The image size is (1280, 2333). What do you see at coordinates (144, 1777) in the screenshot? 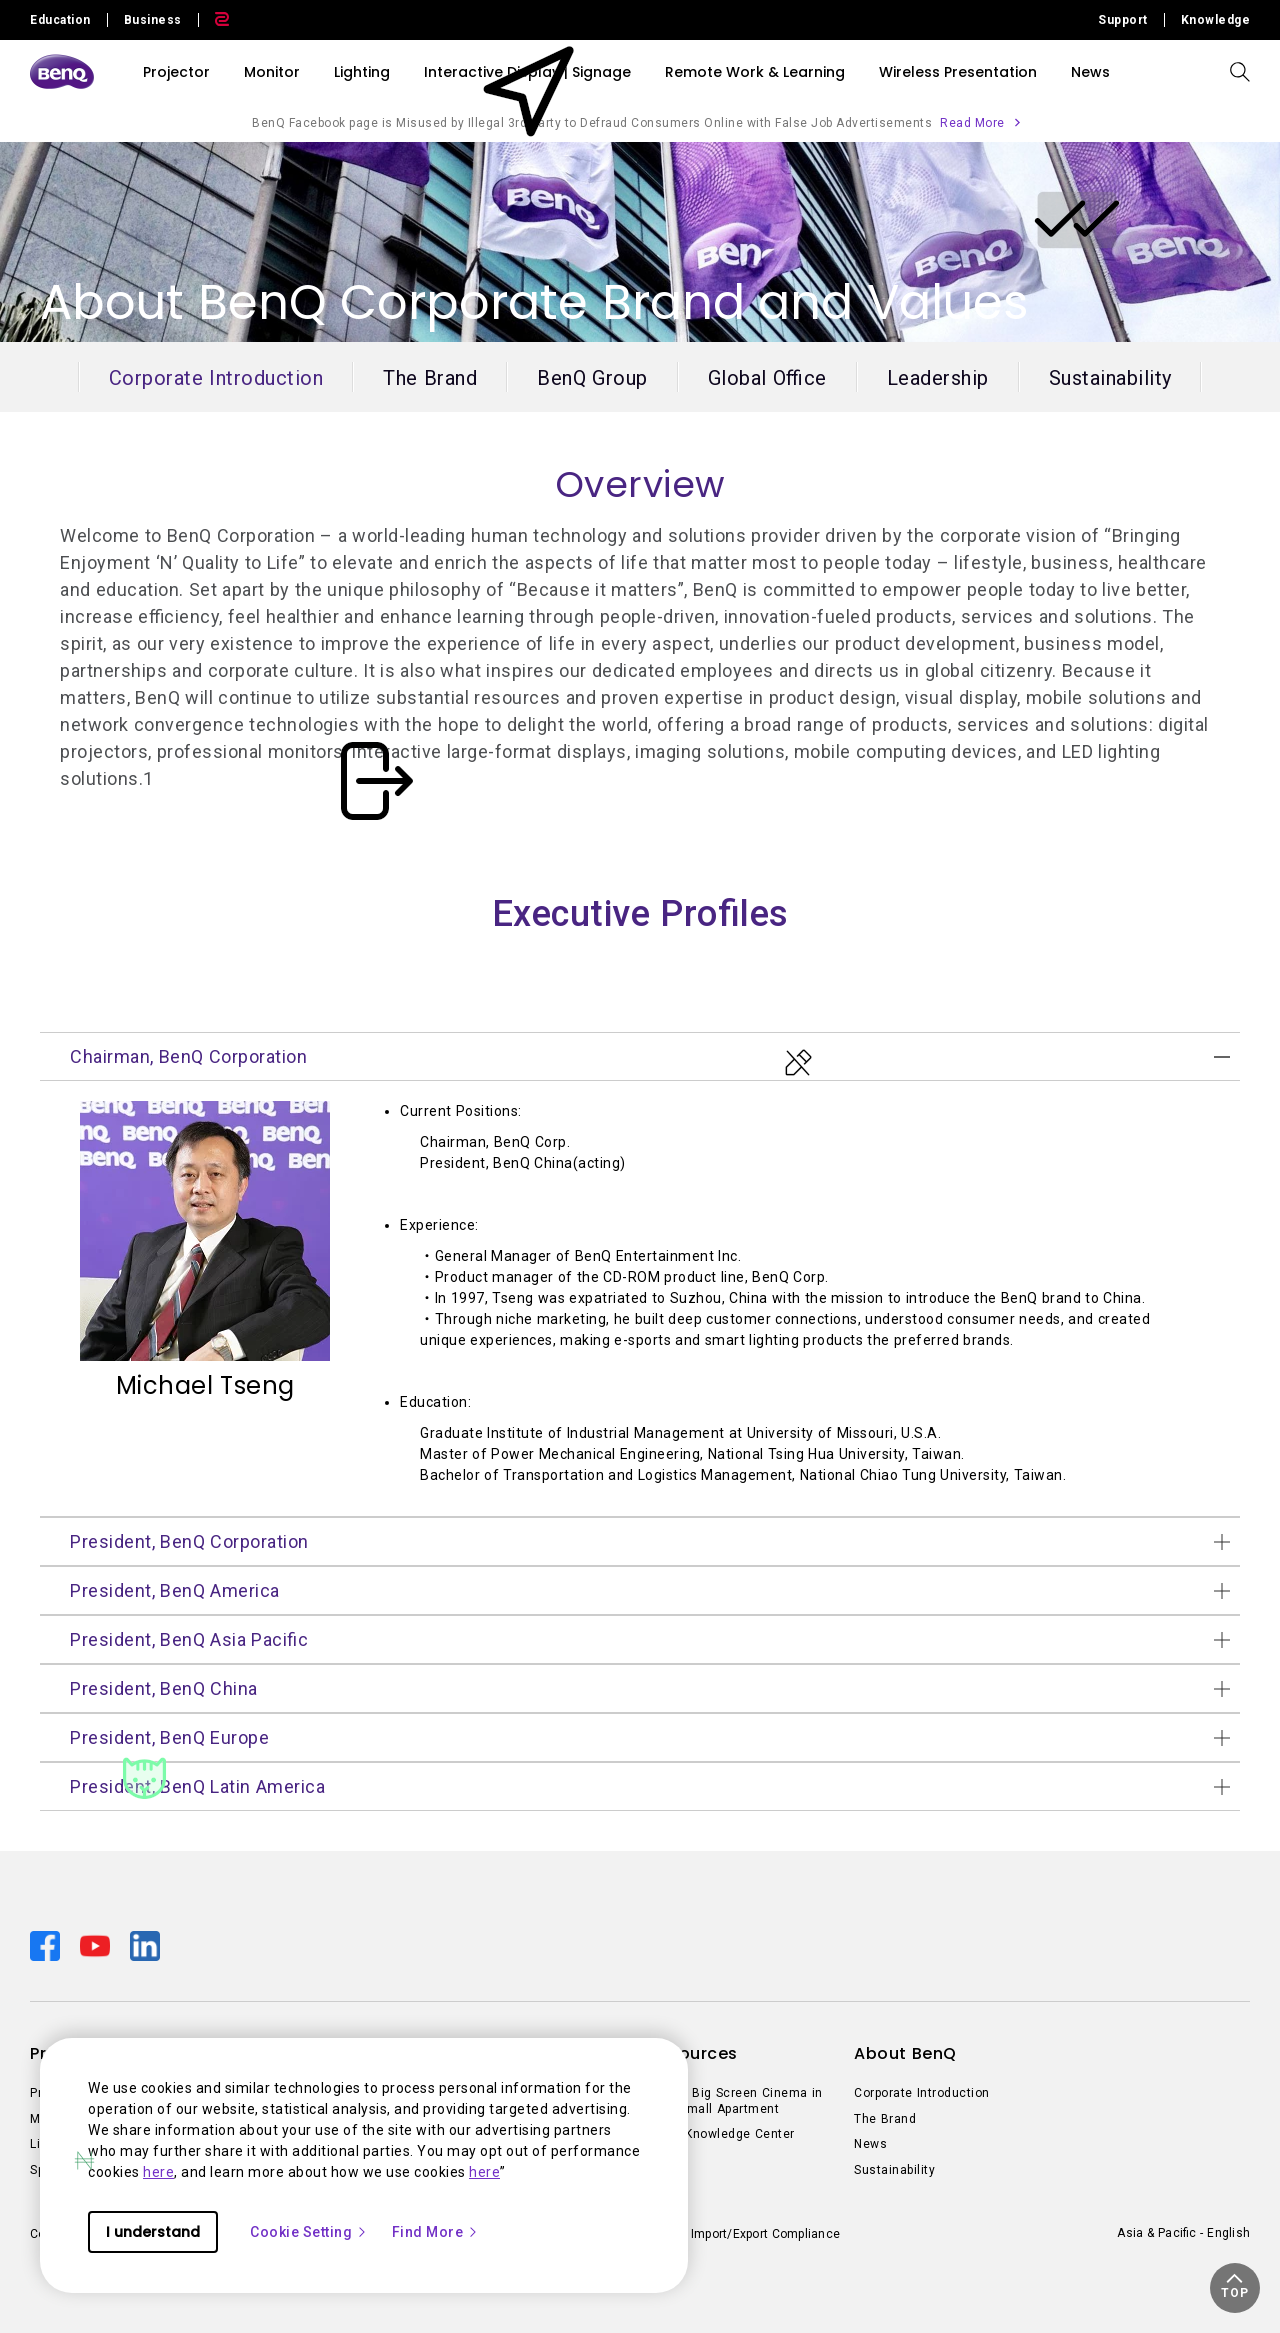
I see `view pet or animal-related content` at bounding box center [144, 1777].